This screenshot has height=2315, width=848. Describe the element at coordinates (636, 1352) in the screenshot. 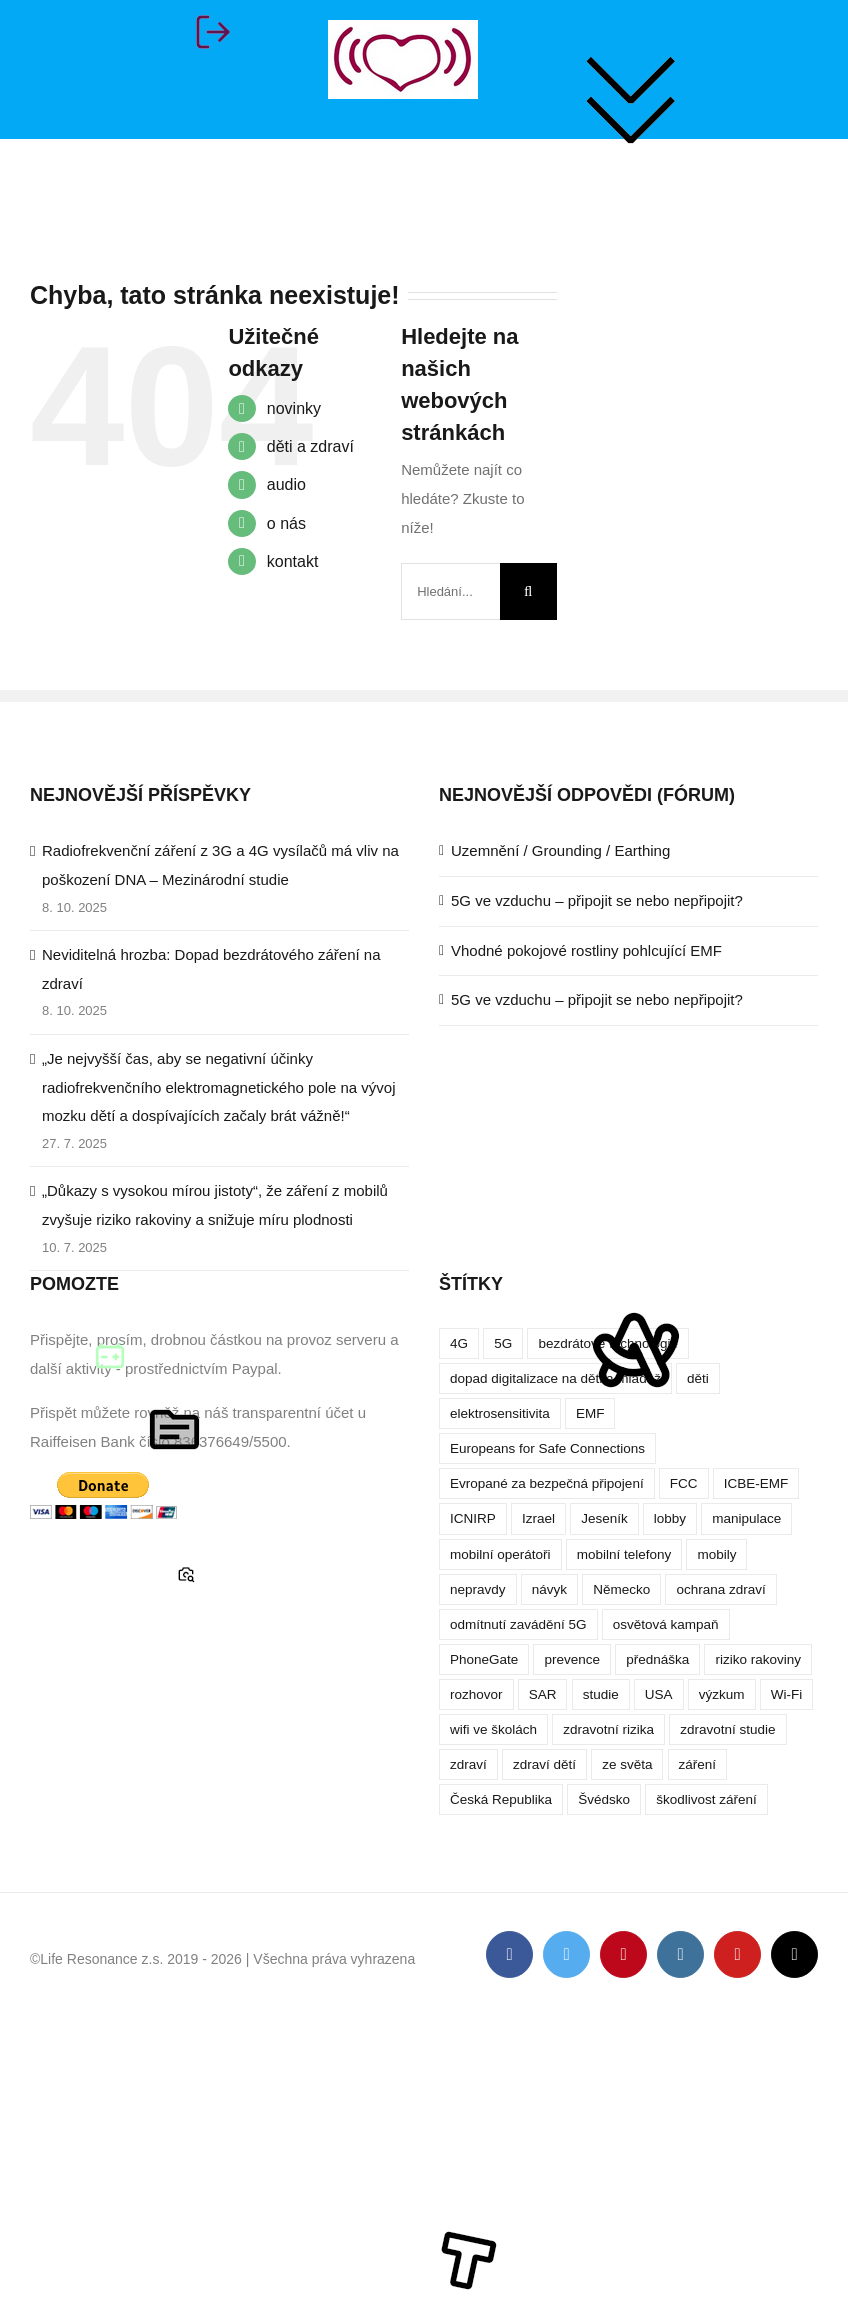

I see `open the Arc browser` at that location.